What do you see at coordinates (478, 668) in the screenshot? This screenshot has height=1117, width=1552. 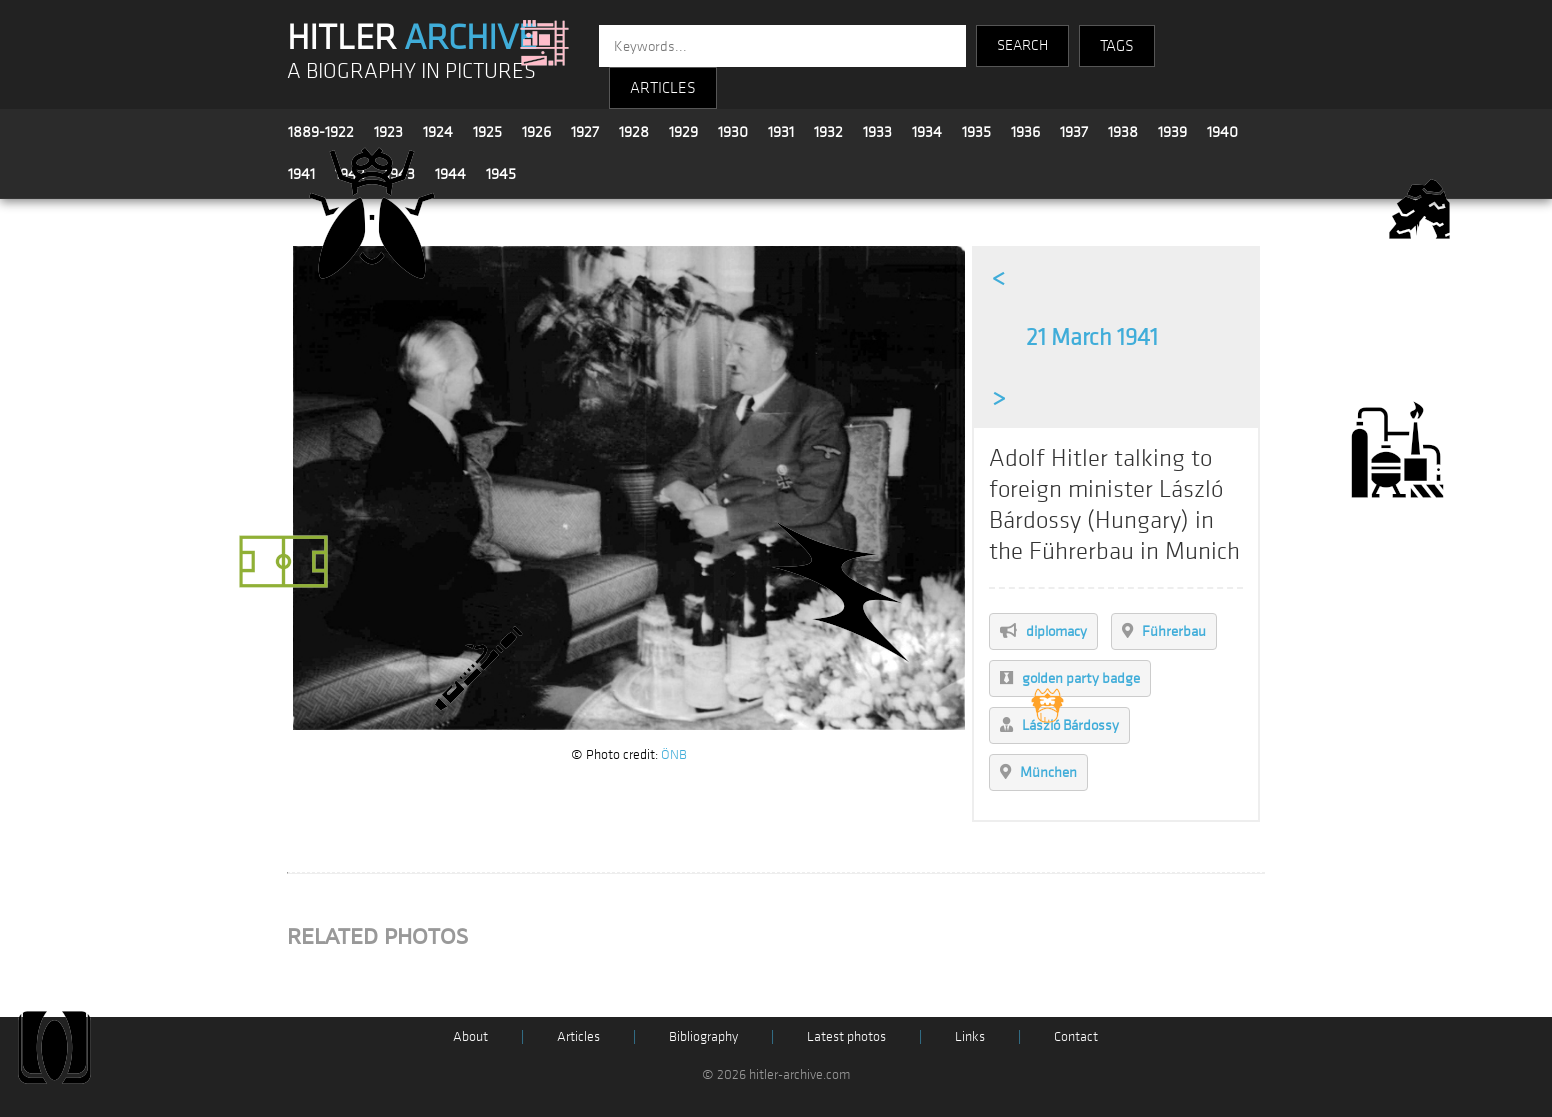 I see `select bassoon instrument` at bounding box center [478, 668].